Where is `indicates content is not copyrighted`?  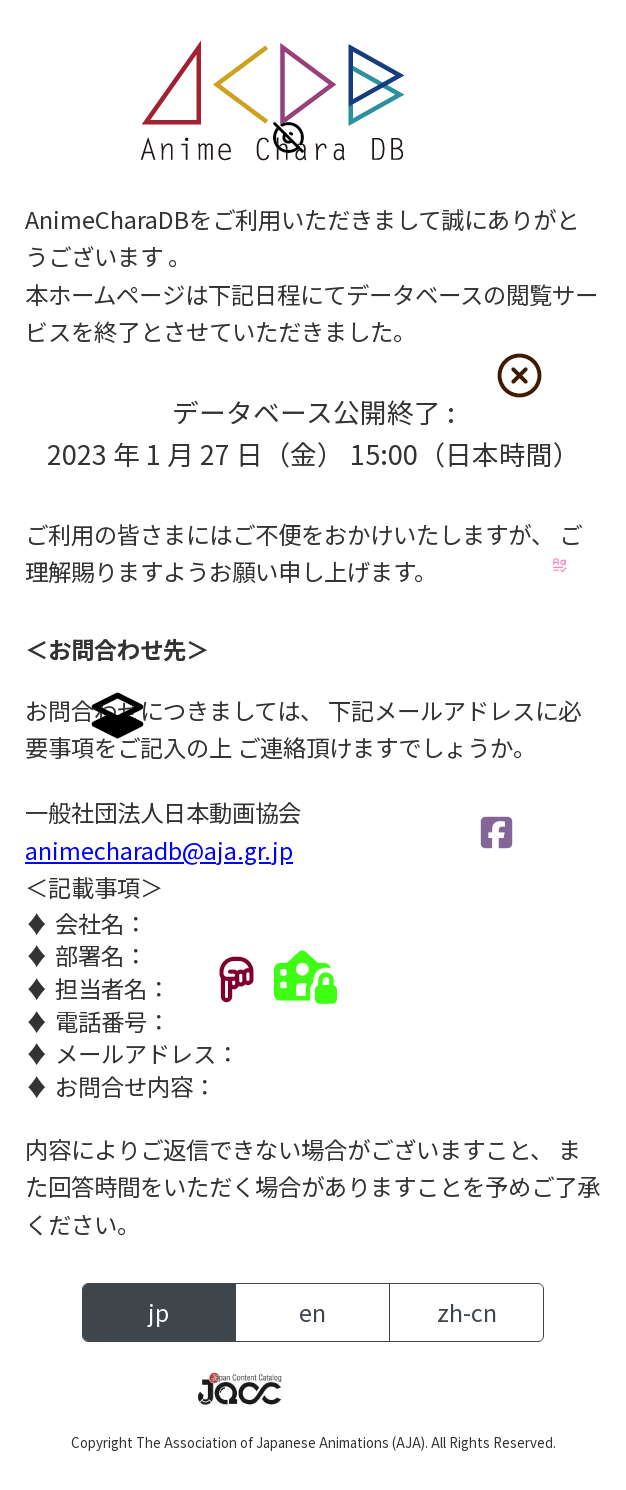
indicates content is not copyrighted is located at coordinates (288, 137).